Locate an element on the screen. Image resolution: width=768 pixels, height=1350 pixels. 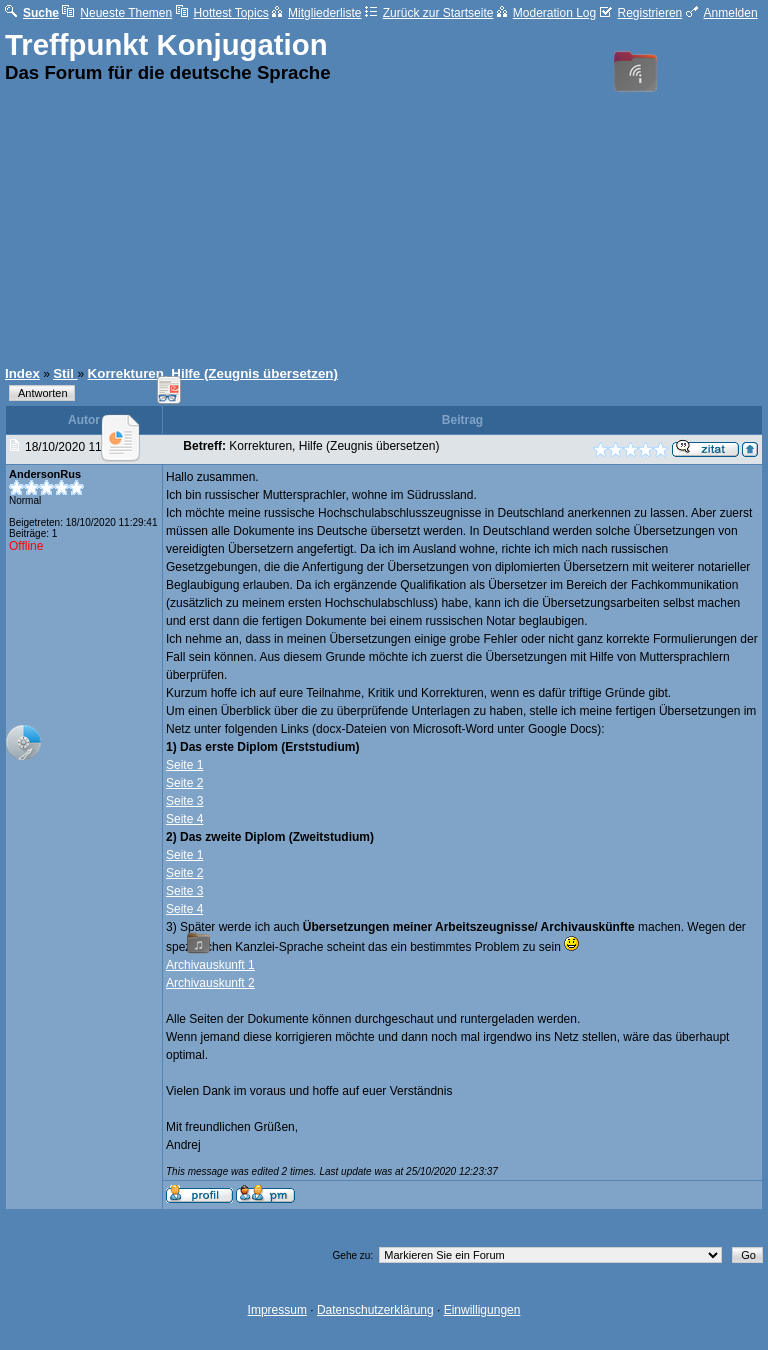
open evince document viewer is located at coordinates (169, 390).